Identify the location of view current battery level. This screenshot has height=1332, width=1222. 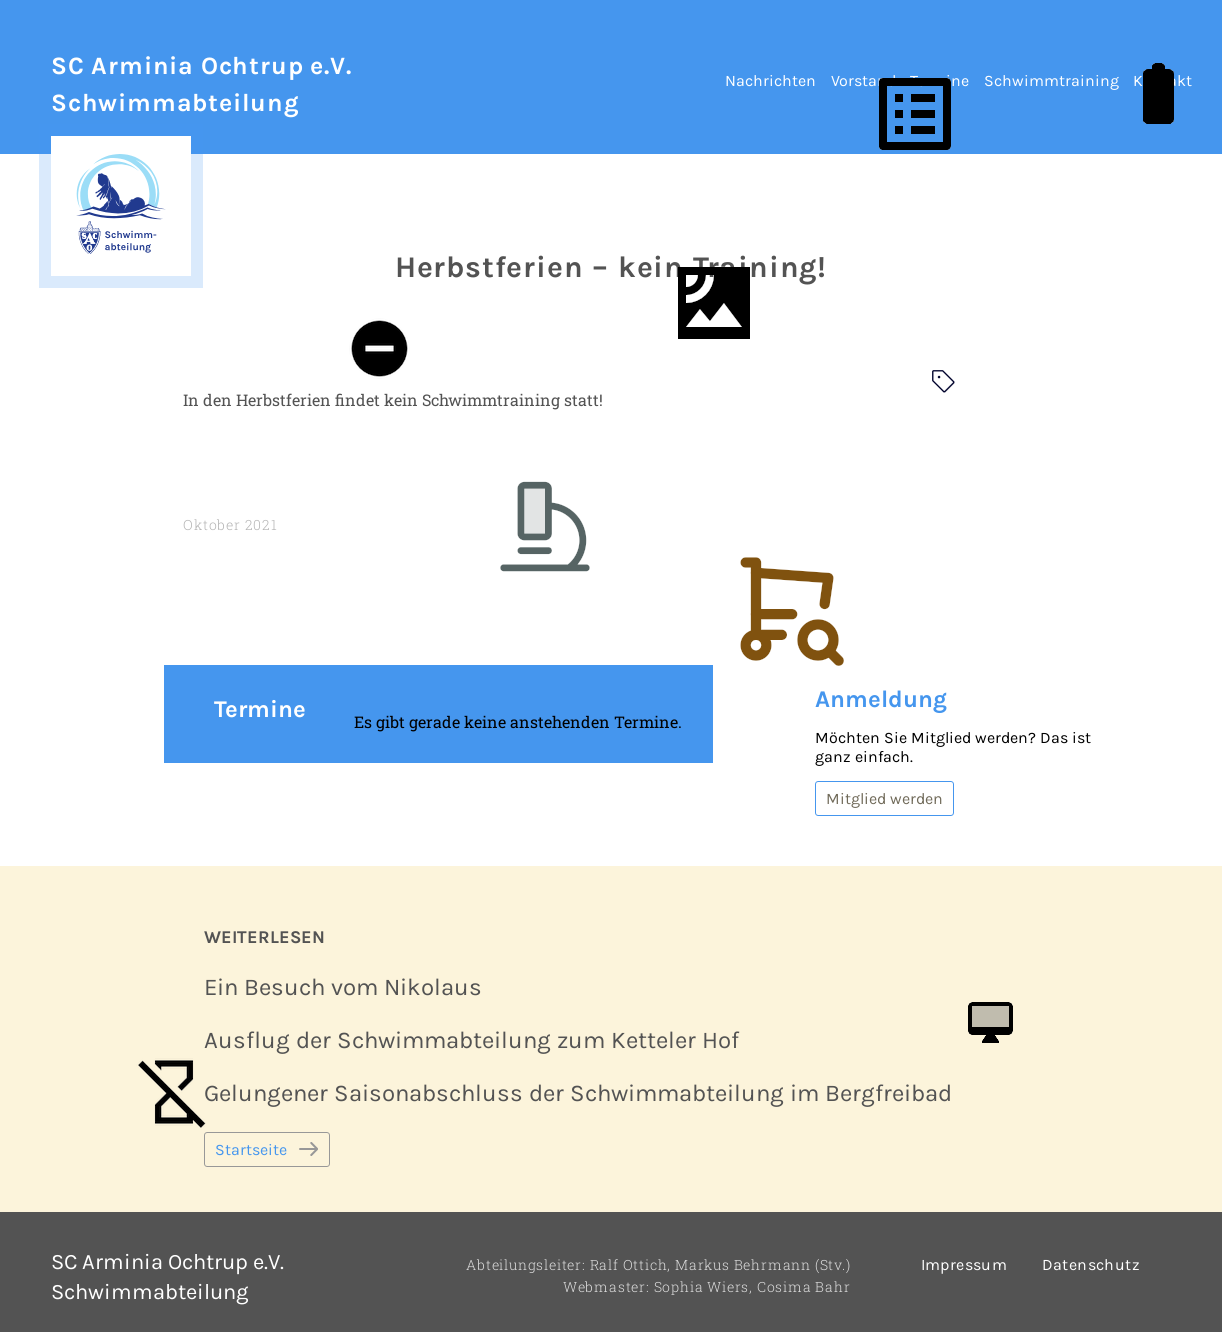
(1158, 93).